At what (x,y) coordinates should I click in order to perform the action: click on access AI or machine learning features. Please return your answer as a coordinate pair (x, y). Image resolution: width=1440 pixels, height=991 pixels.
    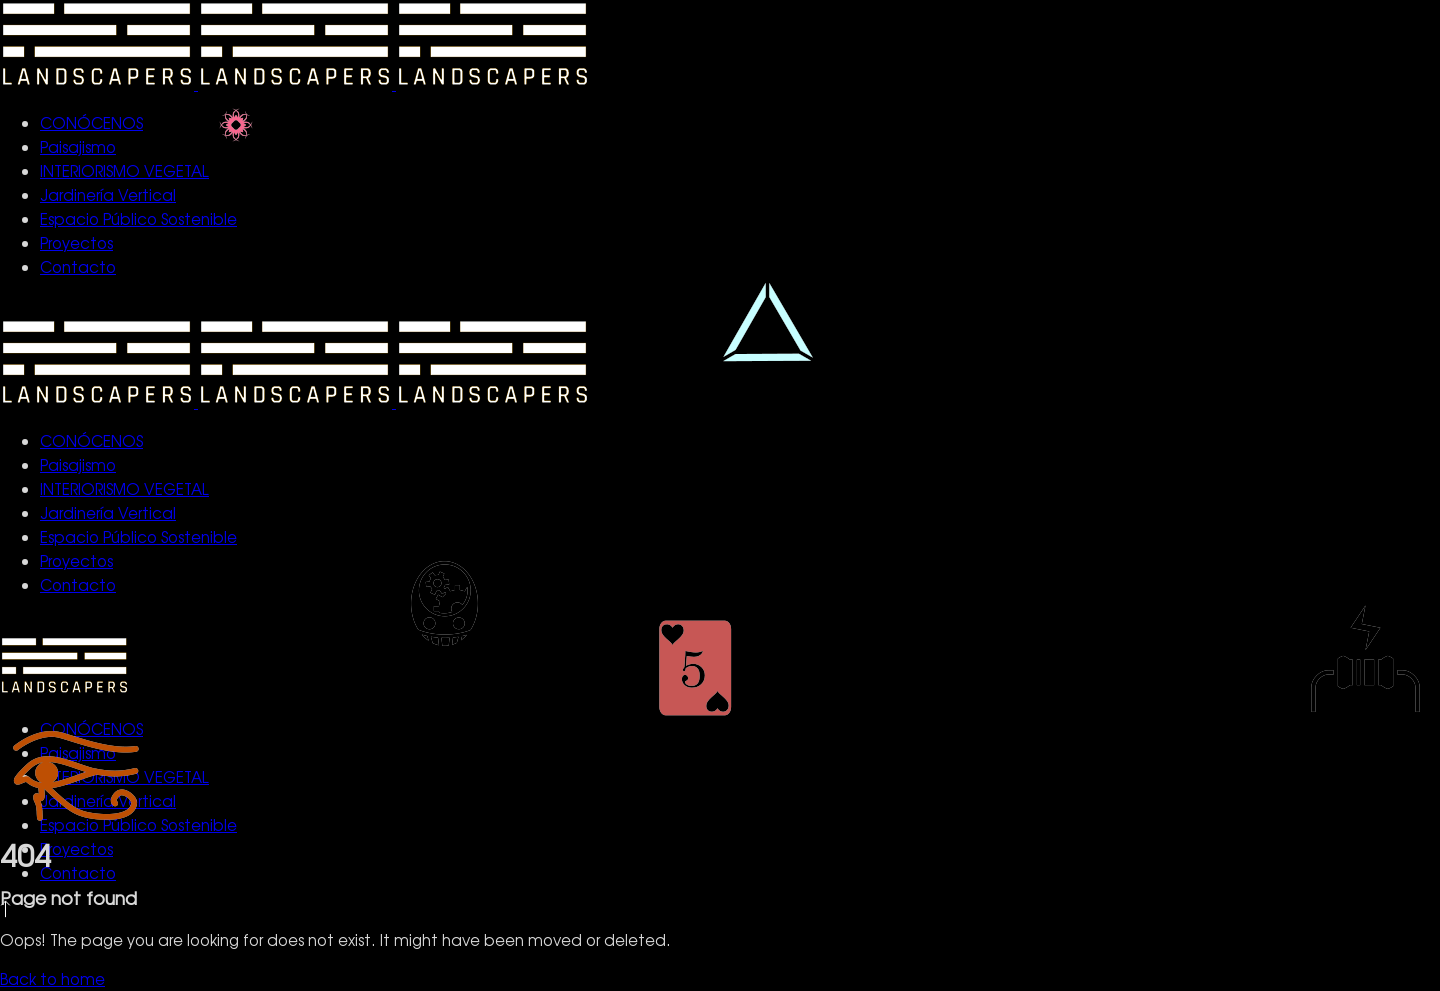
    Looking at the image, I should click on (444, 603).